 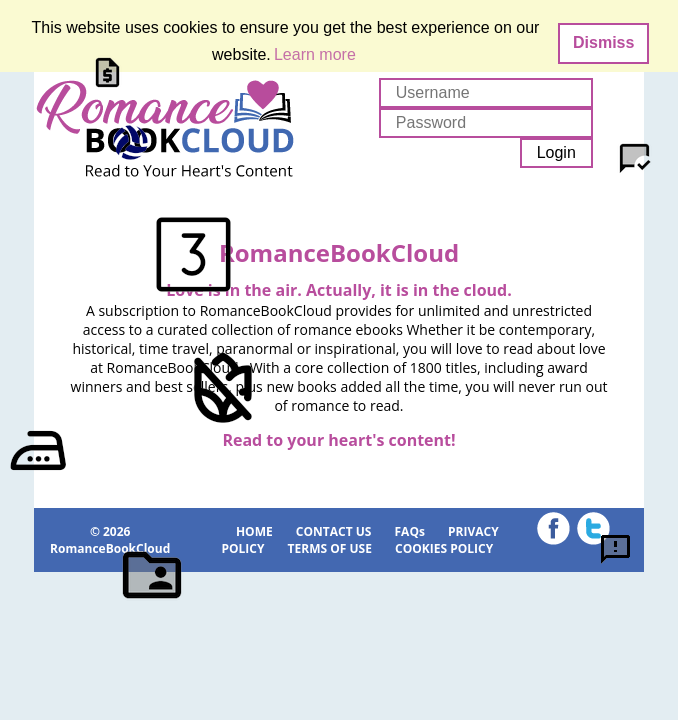 What do you see at coordinates (130, 142) in the screenshot?
I see `access volleyball or beach sports content` at bounding box center [130, 142].